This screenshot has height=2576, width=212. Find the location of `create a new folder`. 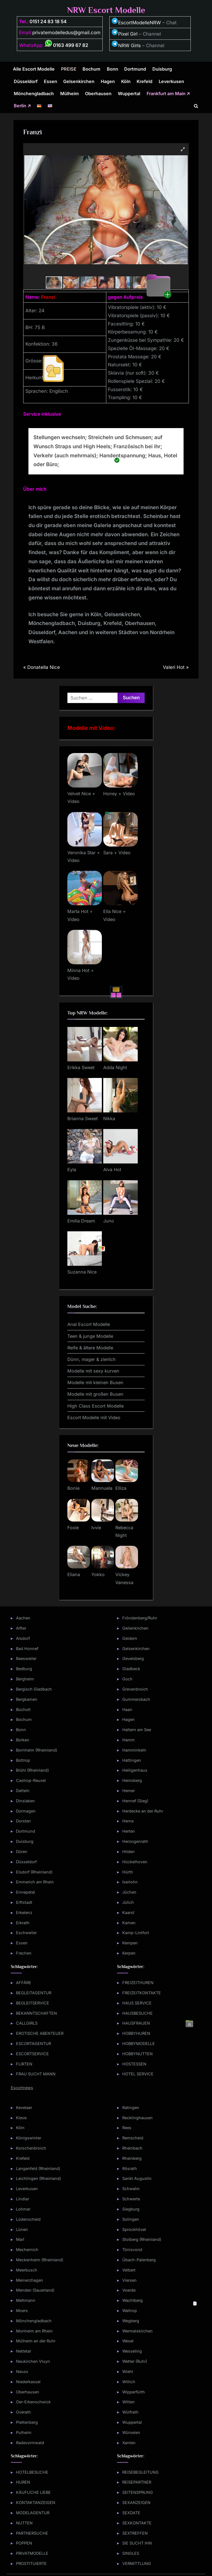

create a new folder is located at coordinates (158, 285).